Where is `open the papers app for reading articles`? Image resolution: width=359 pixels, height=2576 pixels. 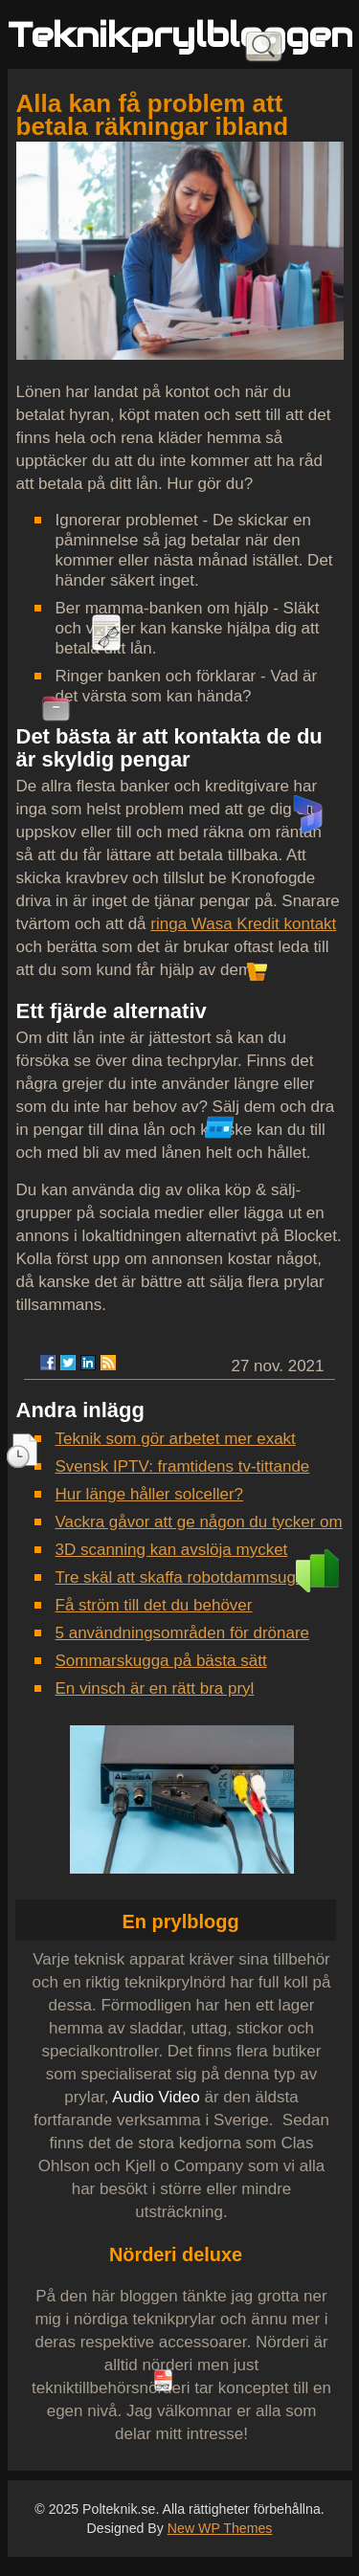 open the papers app for reading articles is located at coordinates (163, 2380).